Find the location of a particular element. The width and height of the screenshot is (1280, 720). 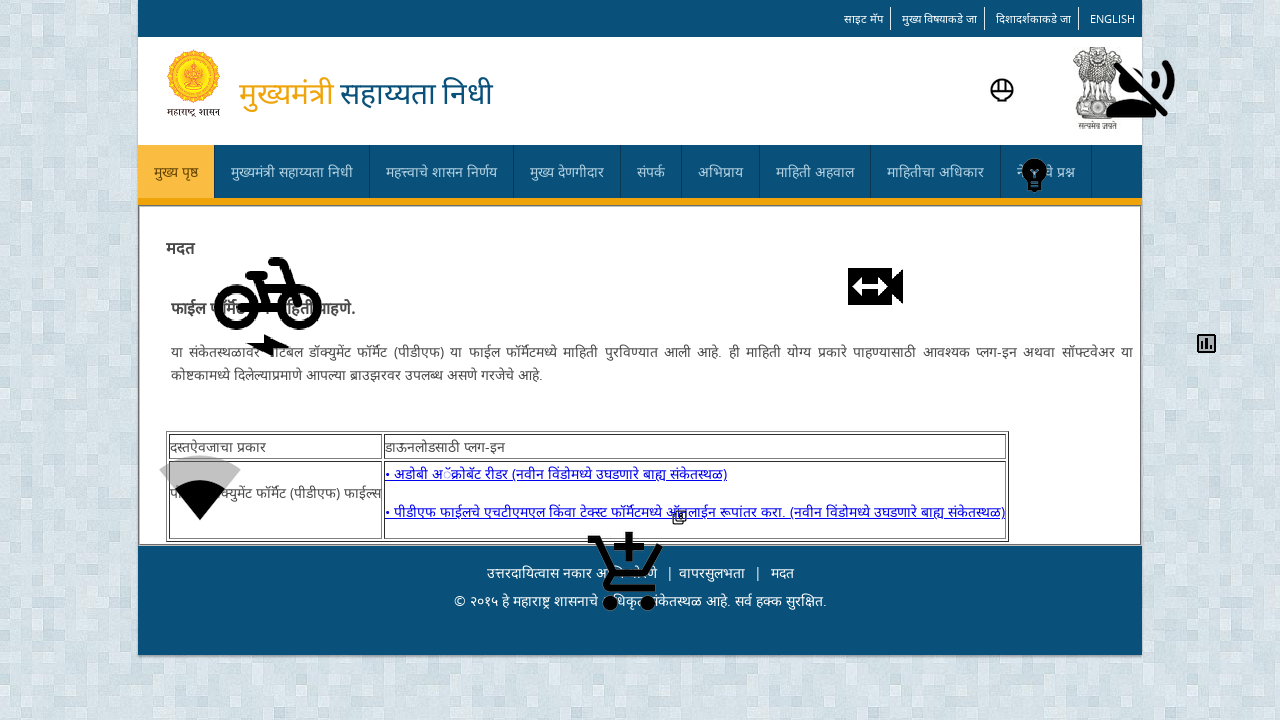

mute voice narration or screen reader is located at coordinates (1140, 89).